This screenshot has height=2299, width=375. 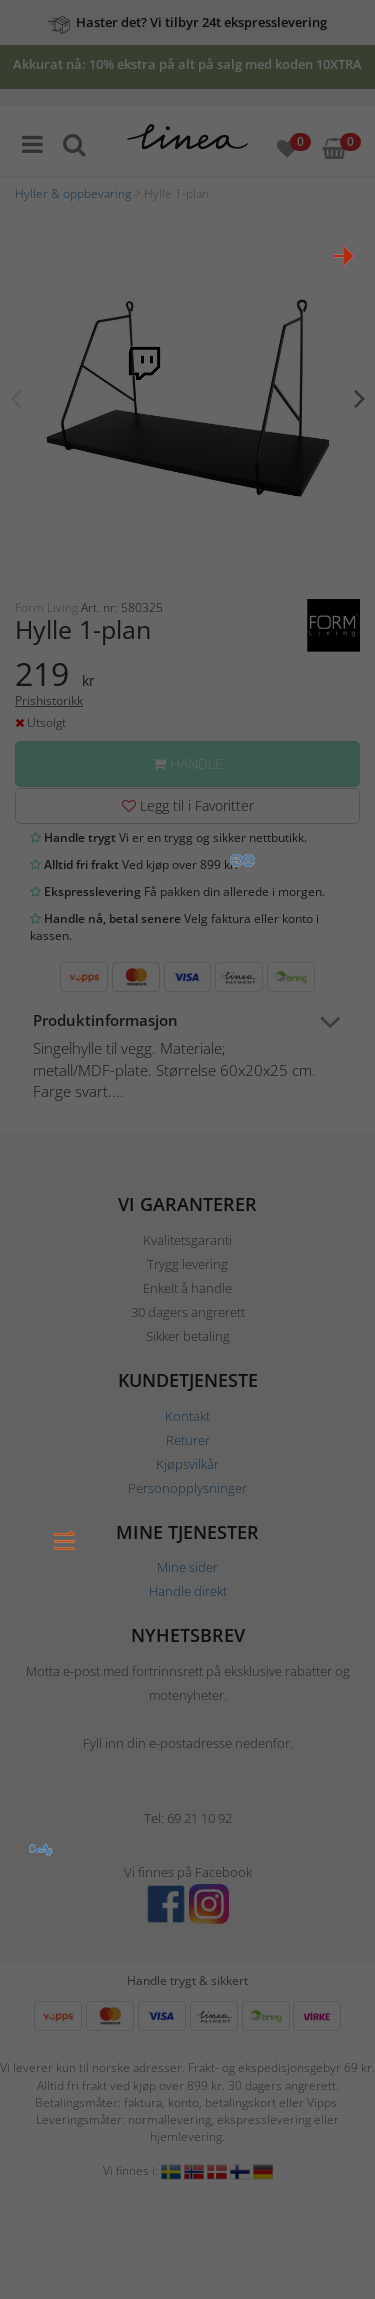 What do you see at coordinates (41, 1850) in the screenshot?
I see `visit credly profile or credentials` at bounding box center [41, 1850].